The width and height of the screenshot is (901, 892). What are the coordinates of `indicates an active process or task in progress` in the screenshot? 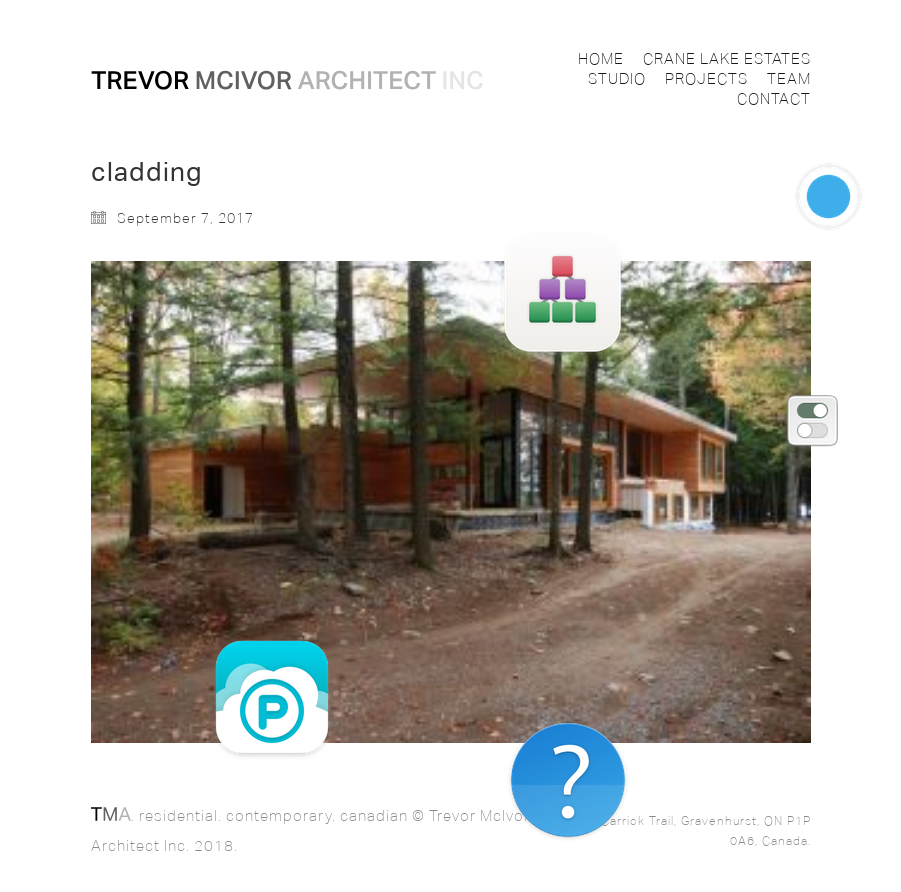 It's located at (828, 196).